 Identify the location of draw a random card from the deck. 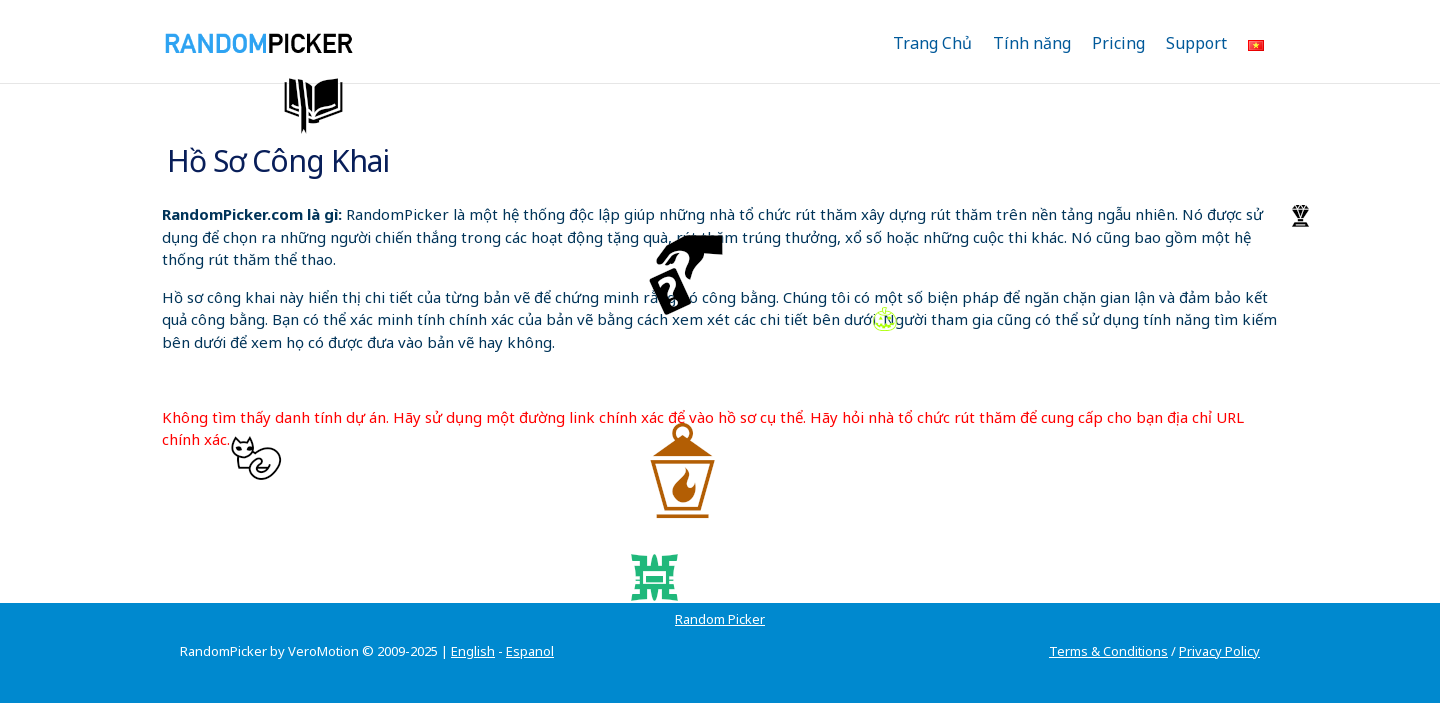
(686, 275).